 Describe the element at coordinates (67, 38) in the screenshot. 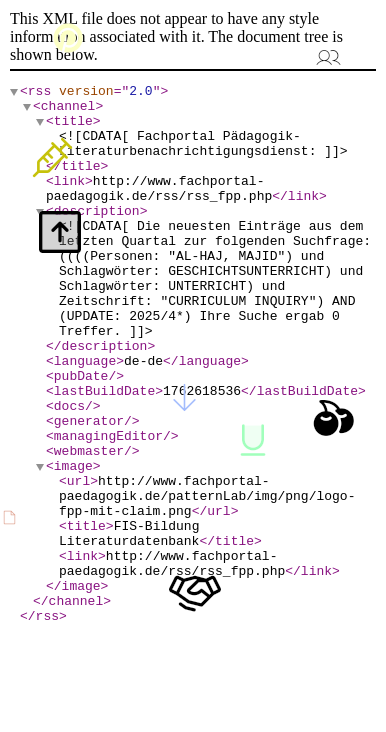

I see `open Pinterest app` at that location.